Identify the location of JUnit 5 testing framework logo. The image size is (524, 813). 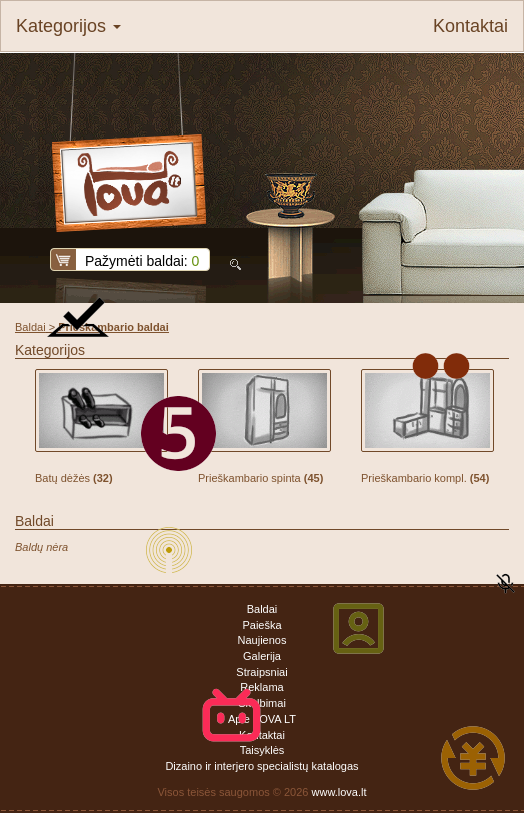
(178, 433).